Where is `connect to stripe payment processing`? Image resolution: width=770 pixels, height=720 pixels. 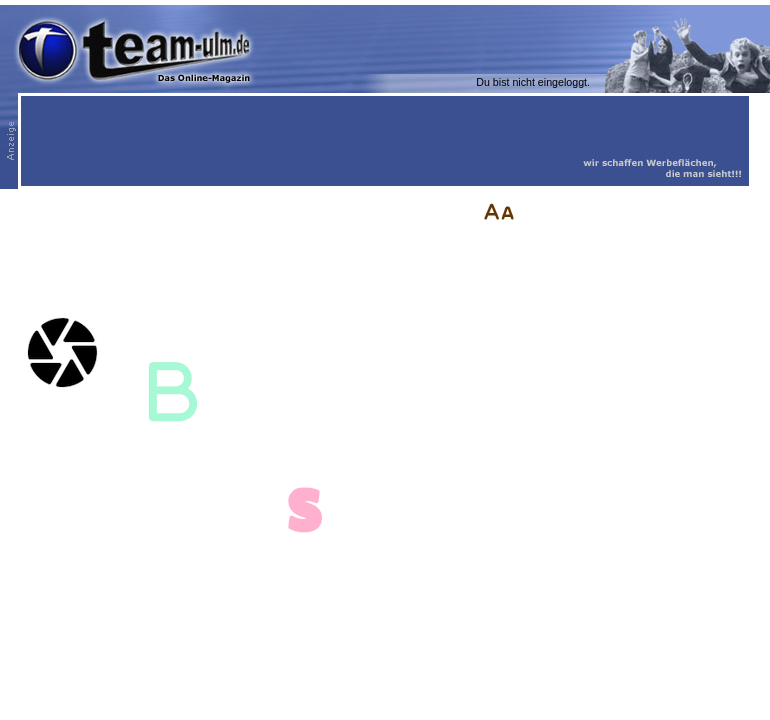 connect to stripe payment processing is located at coordinates (304, 510).